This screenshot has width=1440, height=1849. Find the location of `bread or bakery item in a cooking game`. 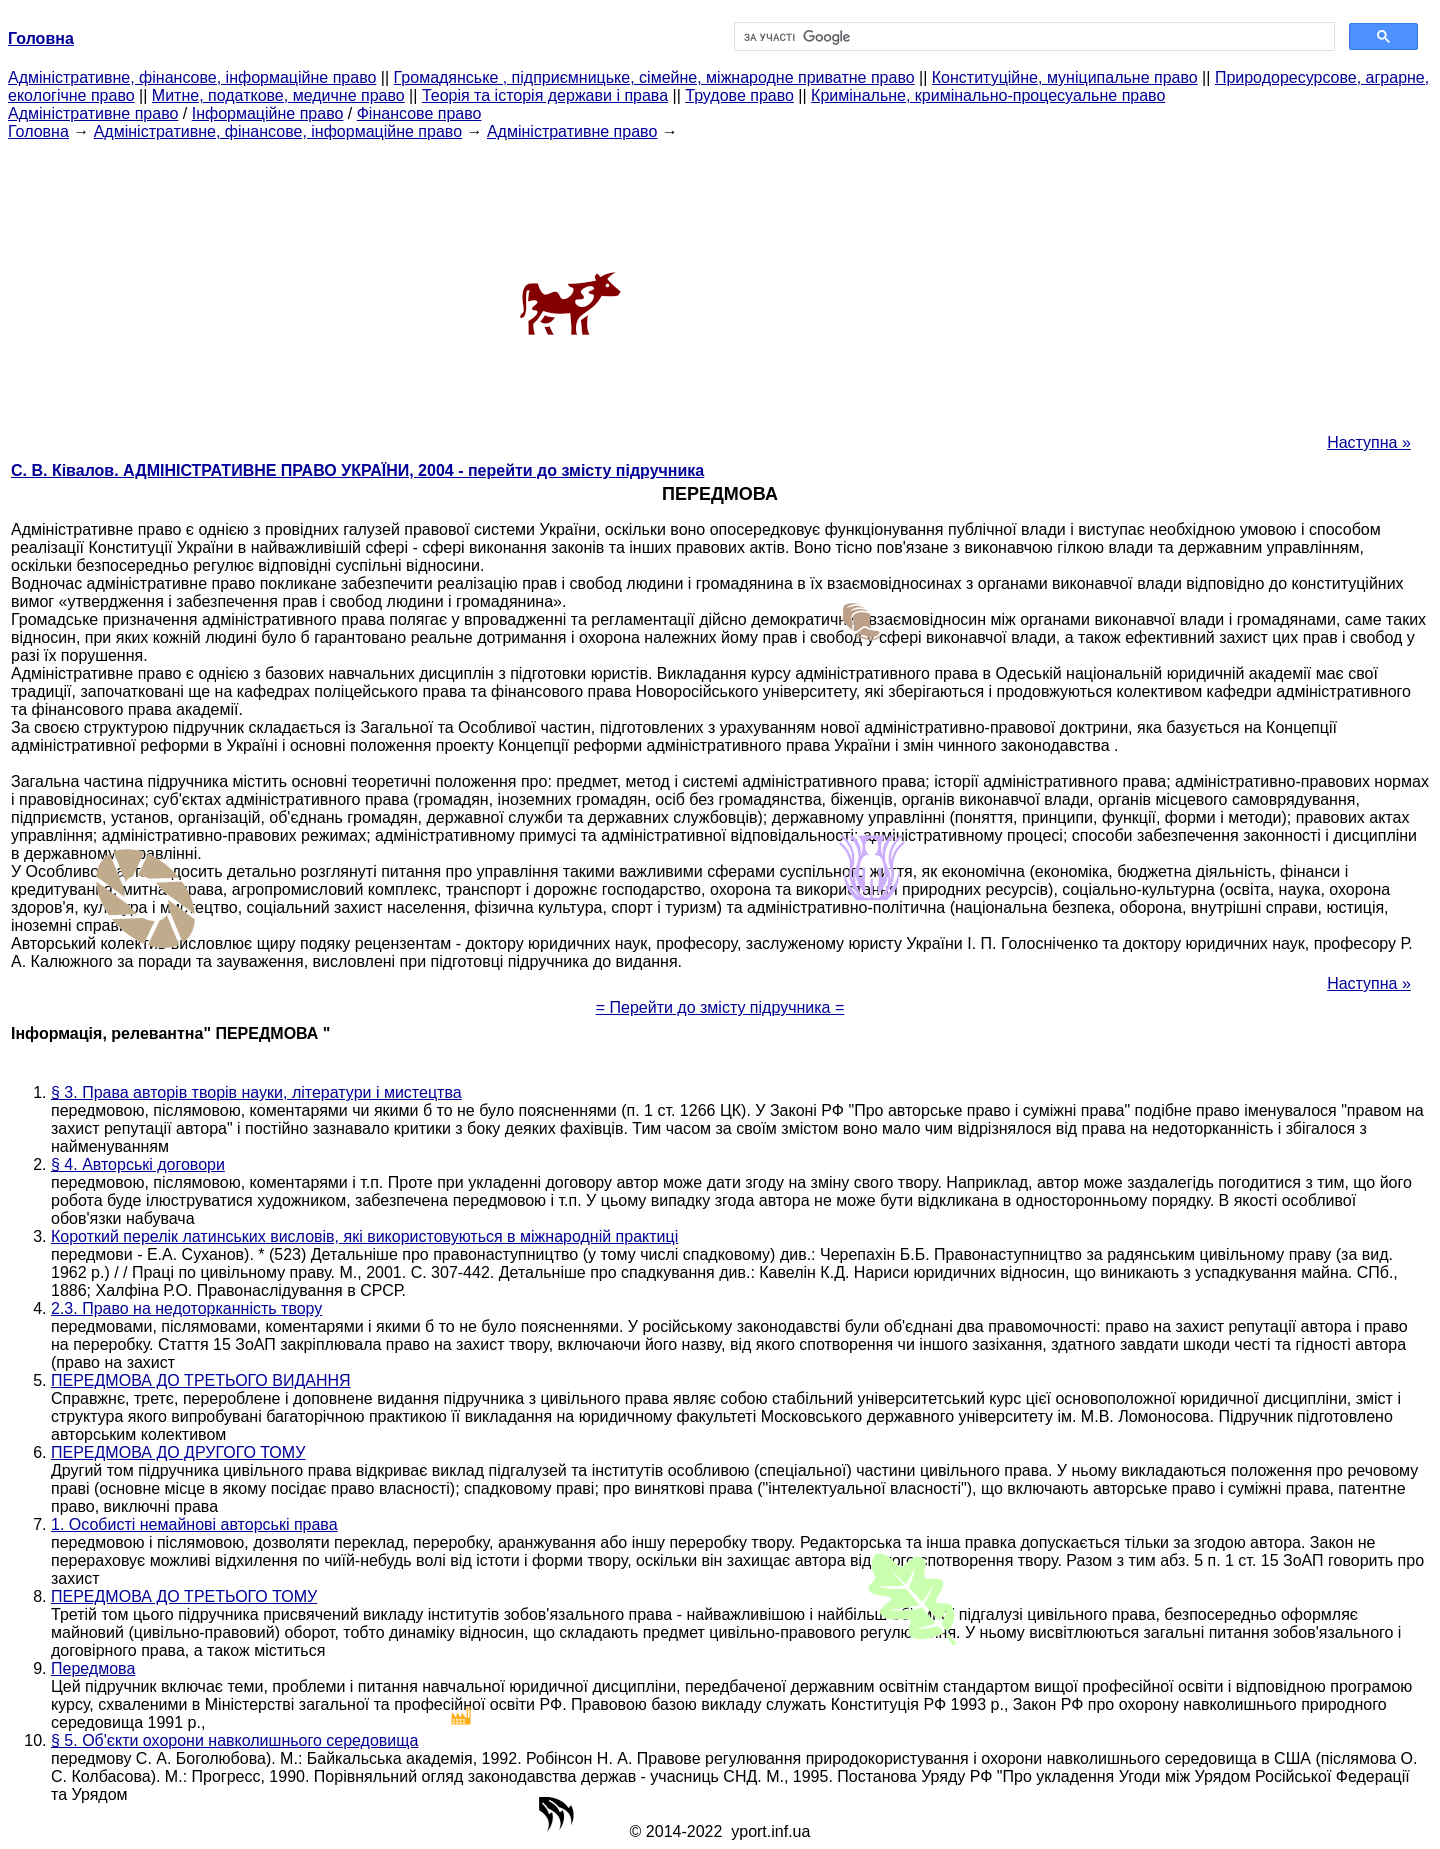

bread or bakery item in a cooking game is located at coordinates (861, 622).